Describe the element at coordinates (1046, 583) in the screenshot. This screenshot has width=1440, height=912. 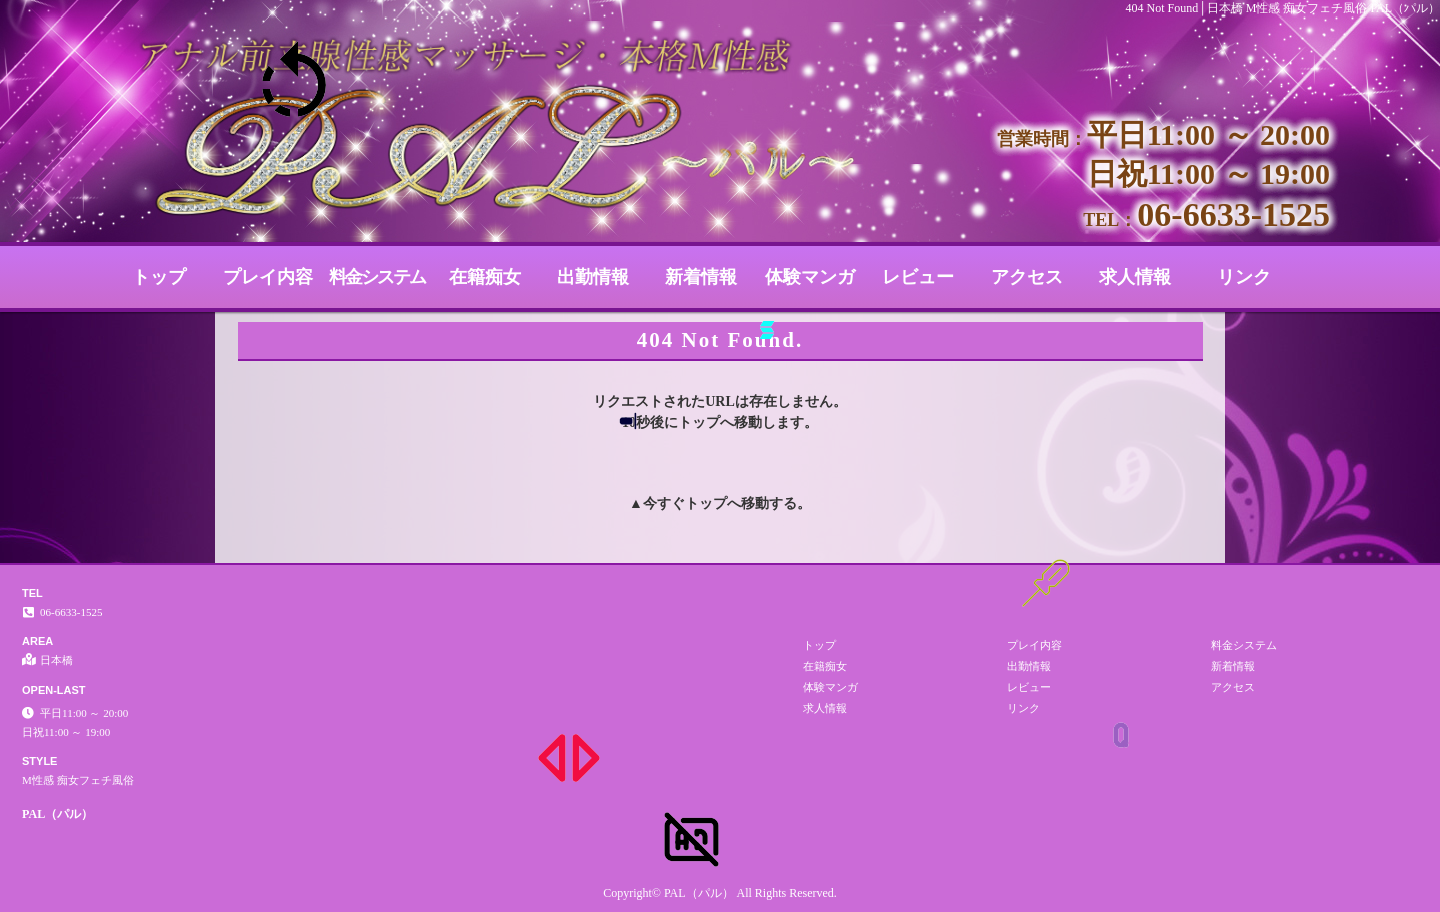
I see `access settings or configuration options` at that location.